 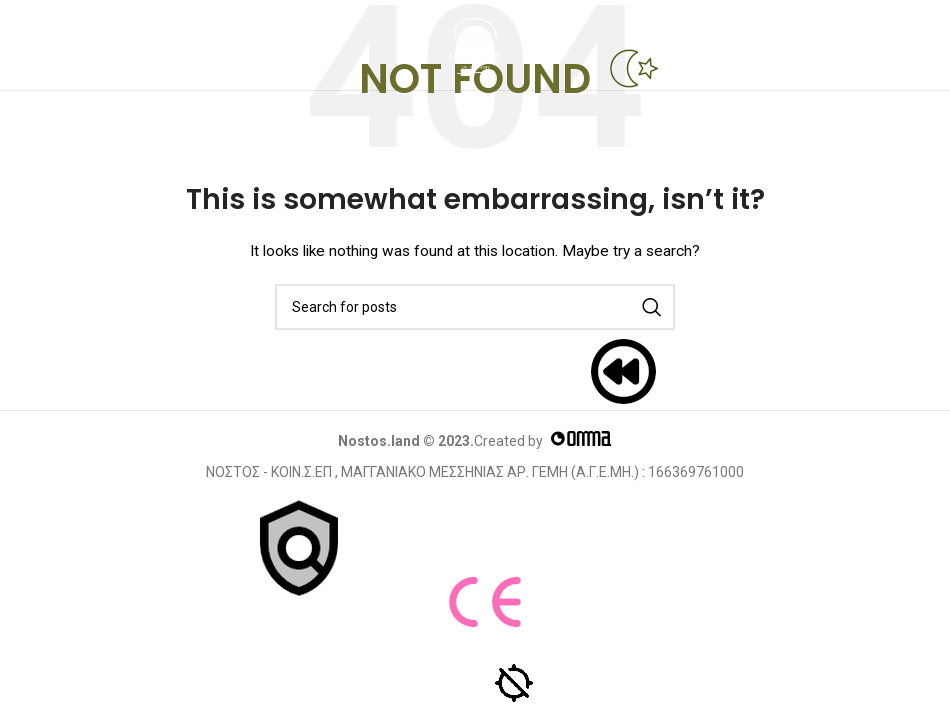 I want to click on rewind or skip backward in media playback, so click(x=623, y=371).